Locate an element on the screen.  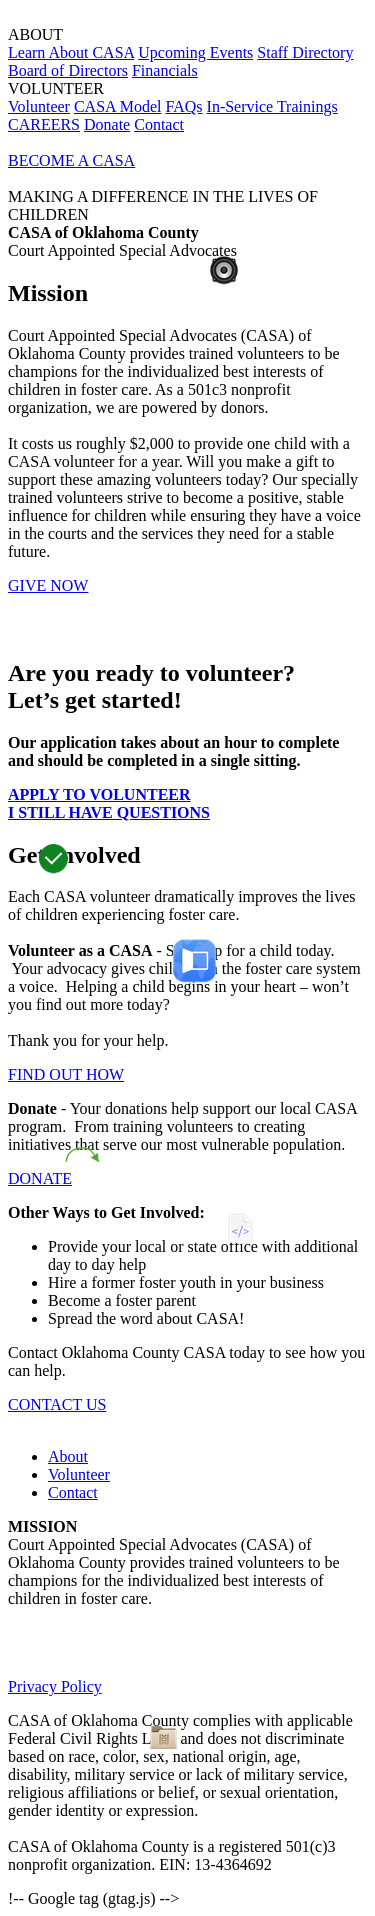
configure network proxy settings is located at coordinates (194, 961).